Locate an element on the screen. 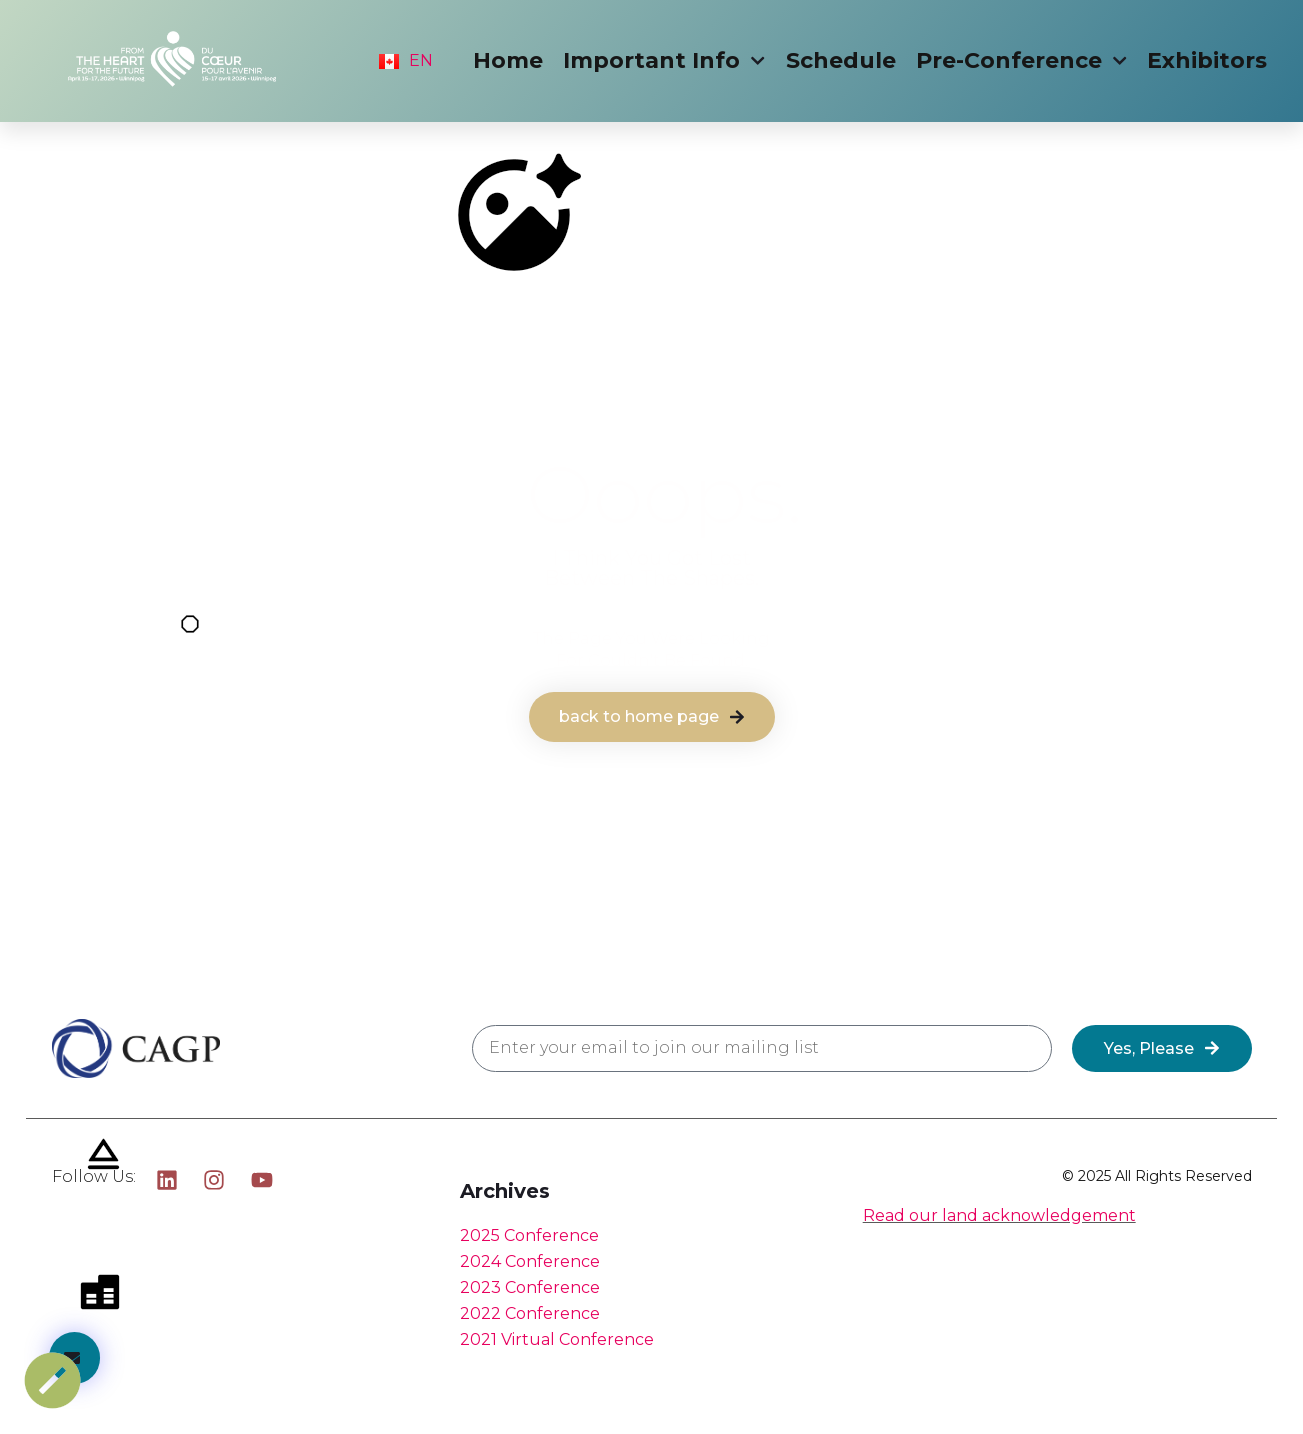  access database or data storage is located at coordinates (100, 1292).